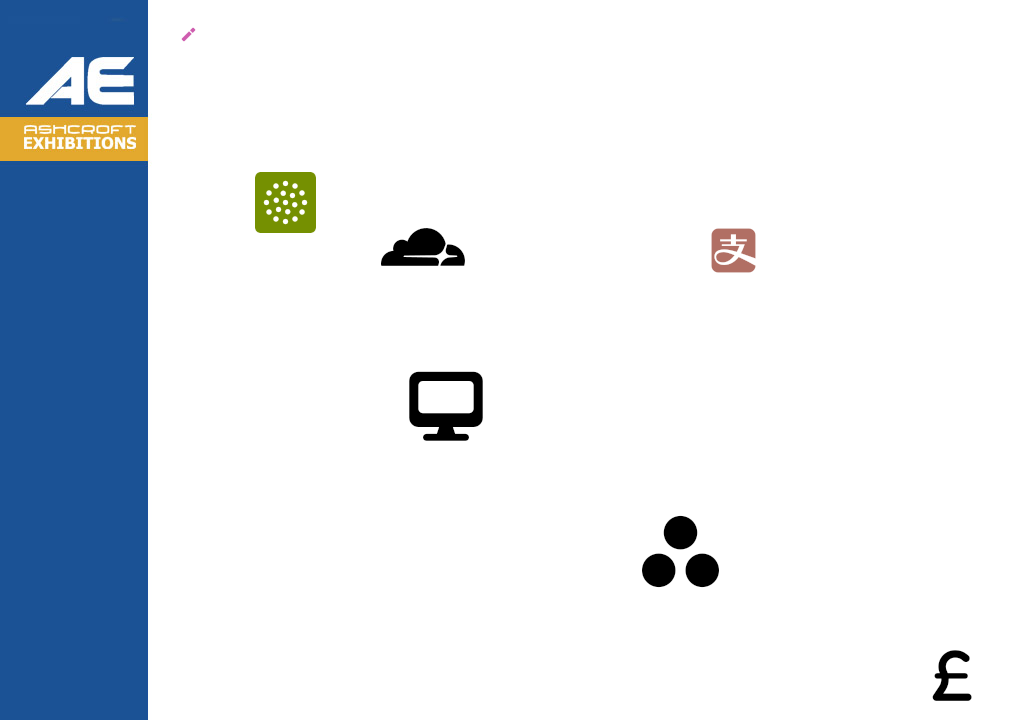  Describe the element at coordinates (188, 34) in the screenshot. I see `apply auto-enhance or magic edit to content` at that location.